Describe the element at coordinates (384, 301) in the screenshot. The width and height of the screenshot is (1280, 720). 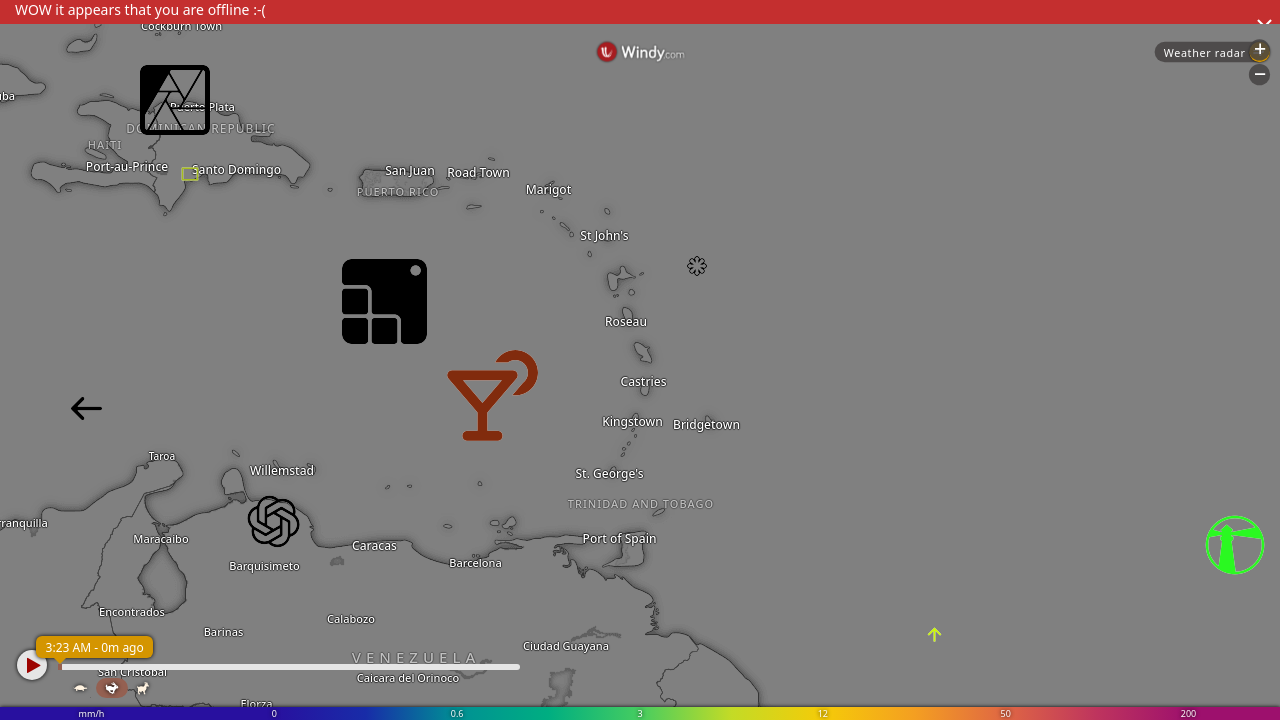
I see `LVGL graphics library logo` at that location.